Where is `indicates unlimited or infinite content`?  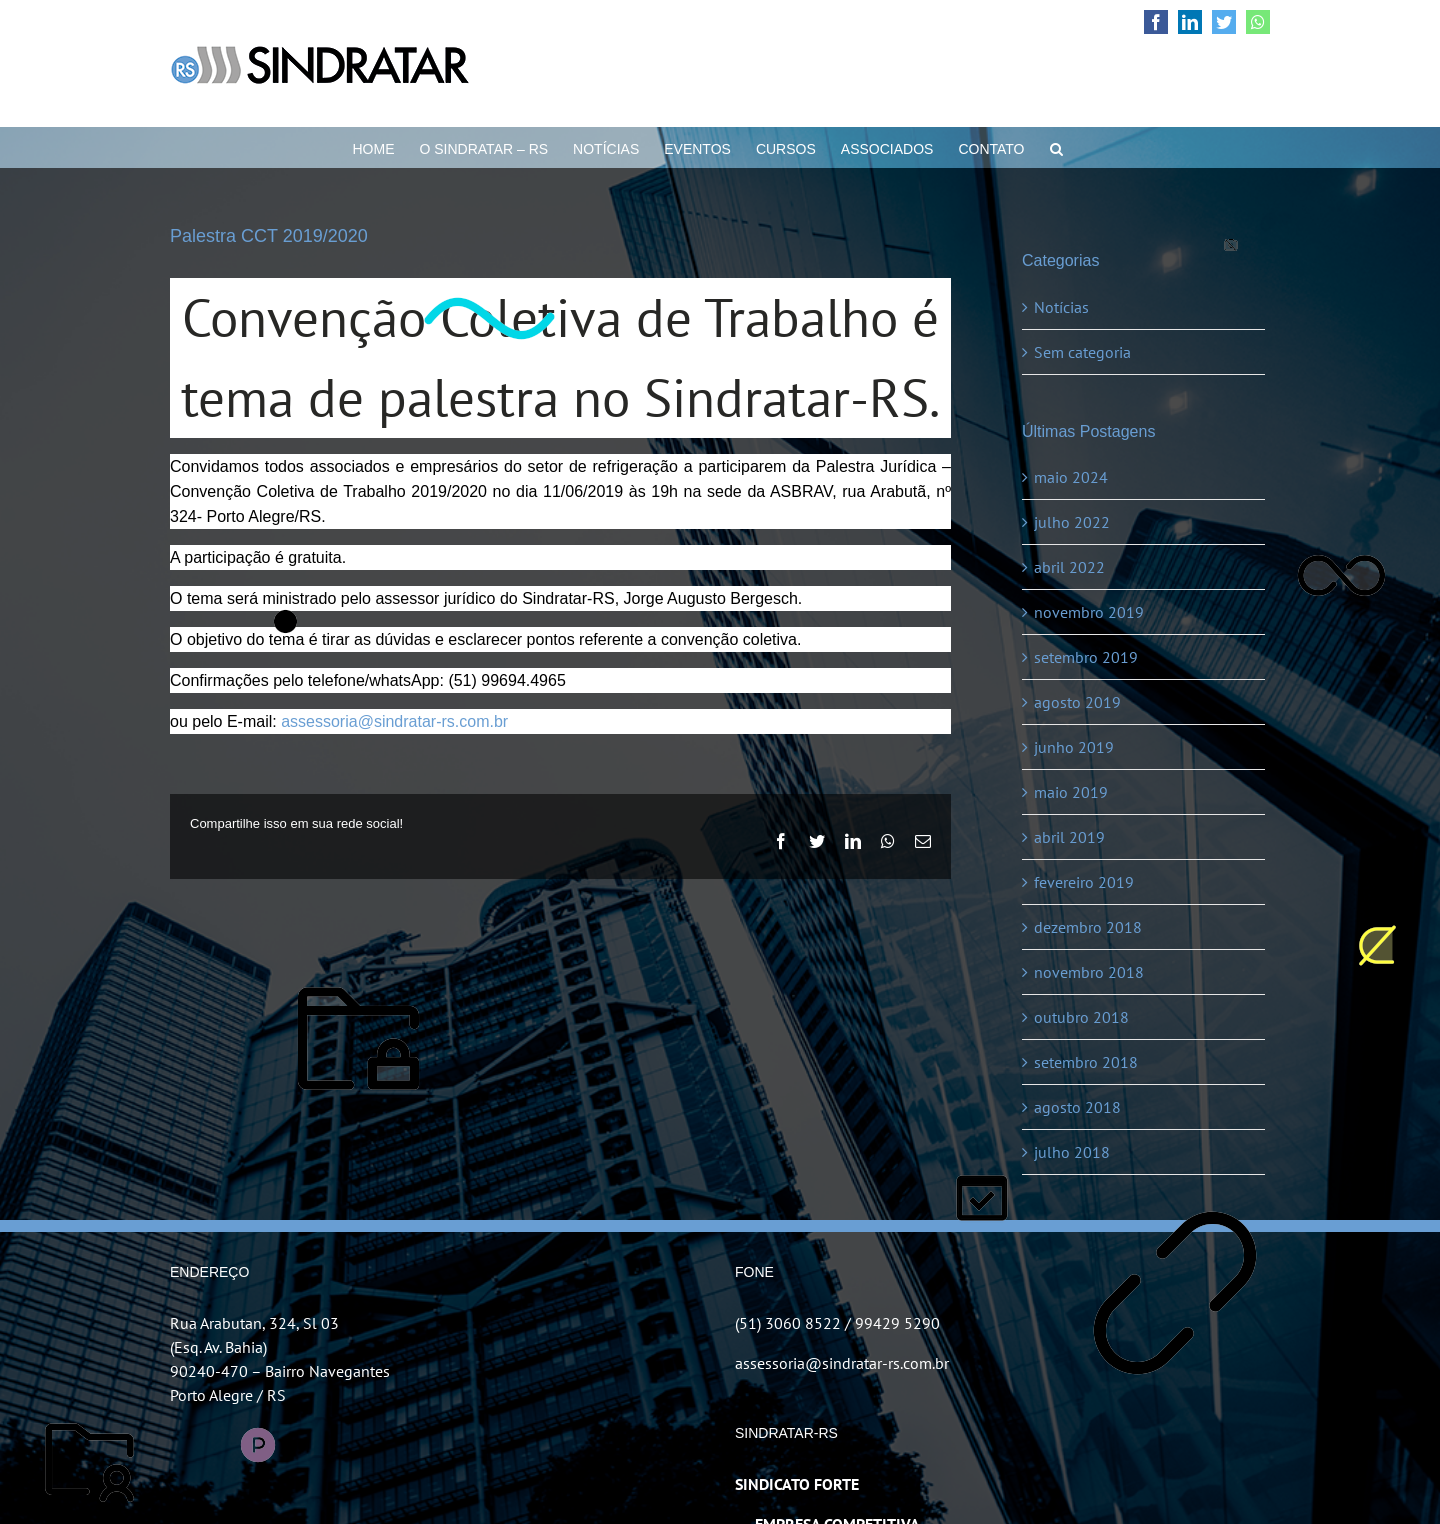 indicates unlimited or infinite content is located at coordinates (1341, 575).